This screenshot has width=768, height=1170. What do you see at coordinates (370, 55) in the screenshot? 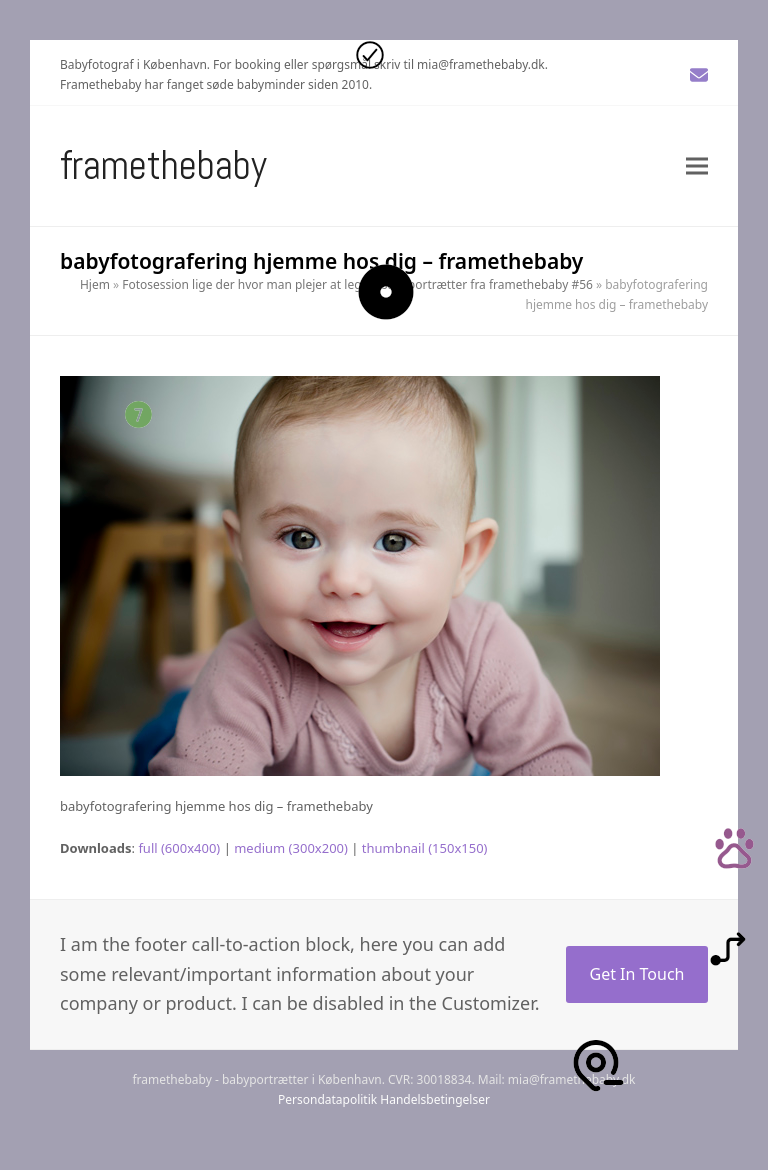
I see `confirms a completed action or task` at bounding box center [370, 55].